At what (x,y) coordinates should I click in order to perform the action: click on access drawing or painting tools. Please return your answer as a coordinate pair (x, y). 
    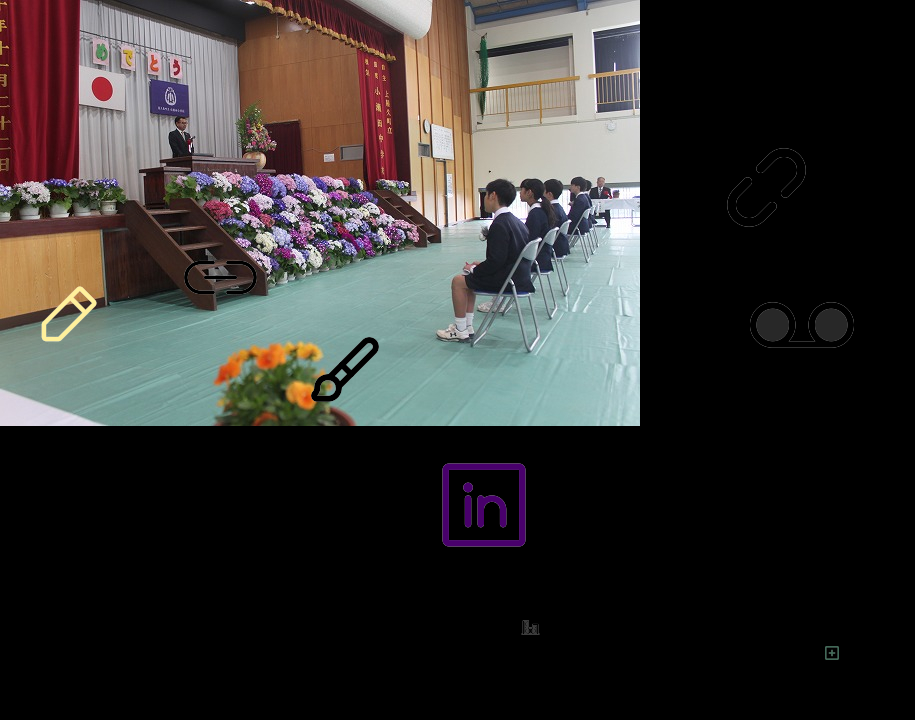
    Looking at the image, I should click on (345, 371).